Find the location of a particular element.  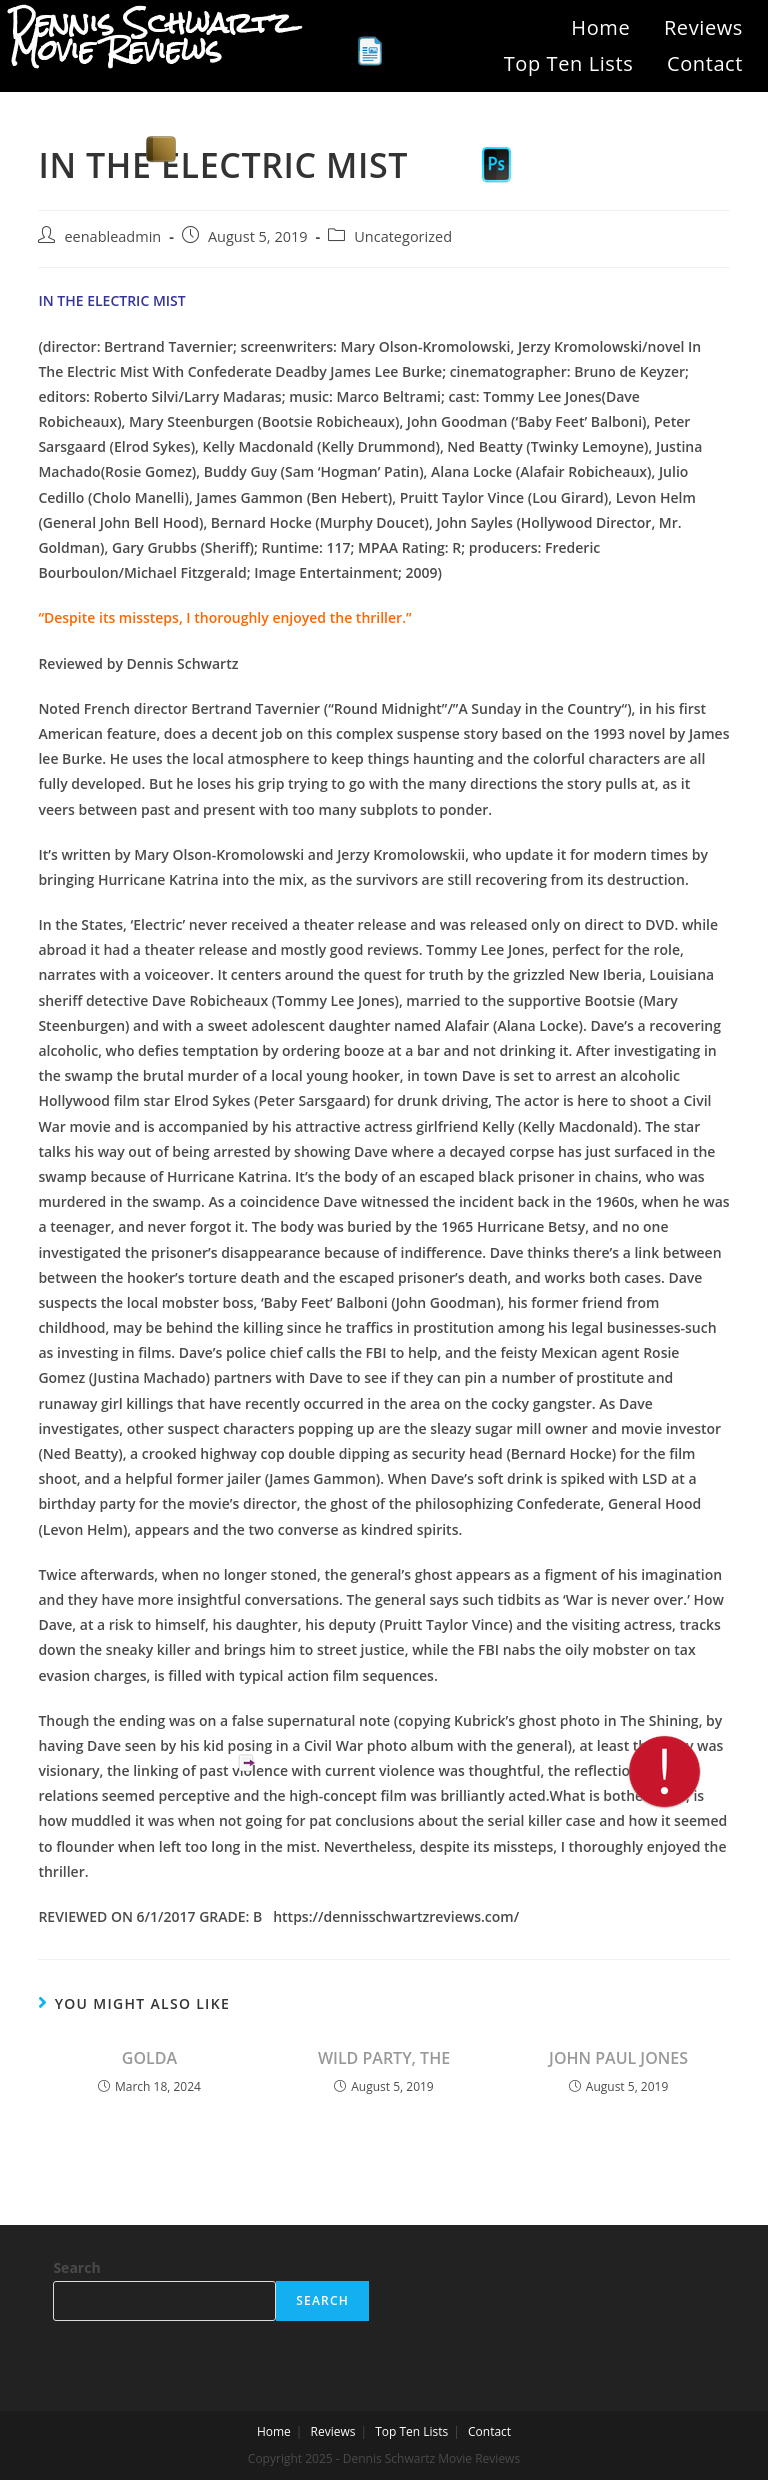

access your desktop folder is located at coordinates (161, 148).